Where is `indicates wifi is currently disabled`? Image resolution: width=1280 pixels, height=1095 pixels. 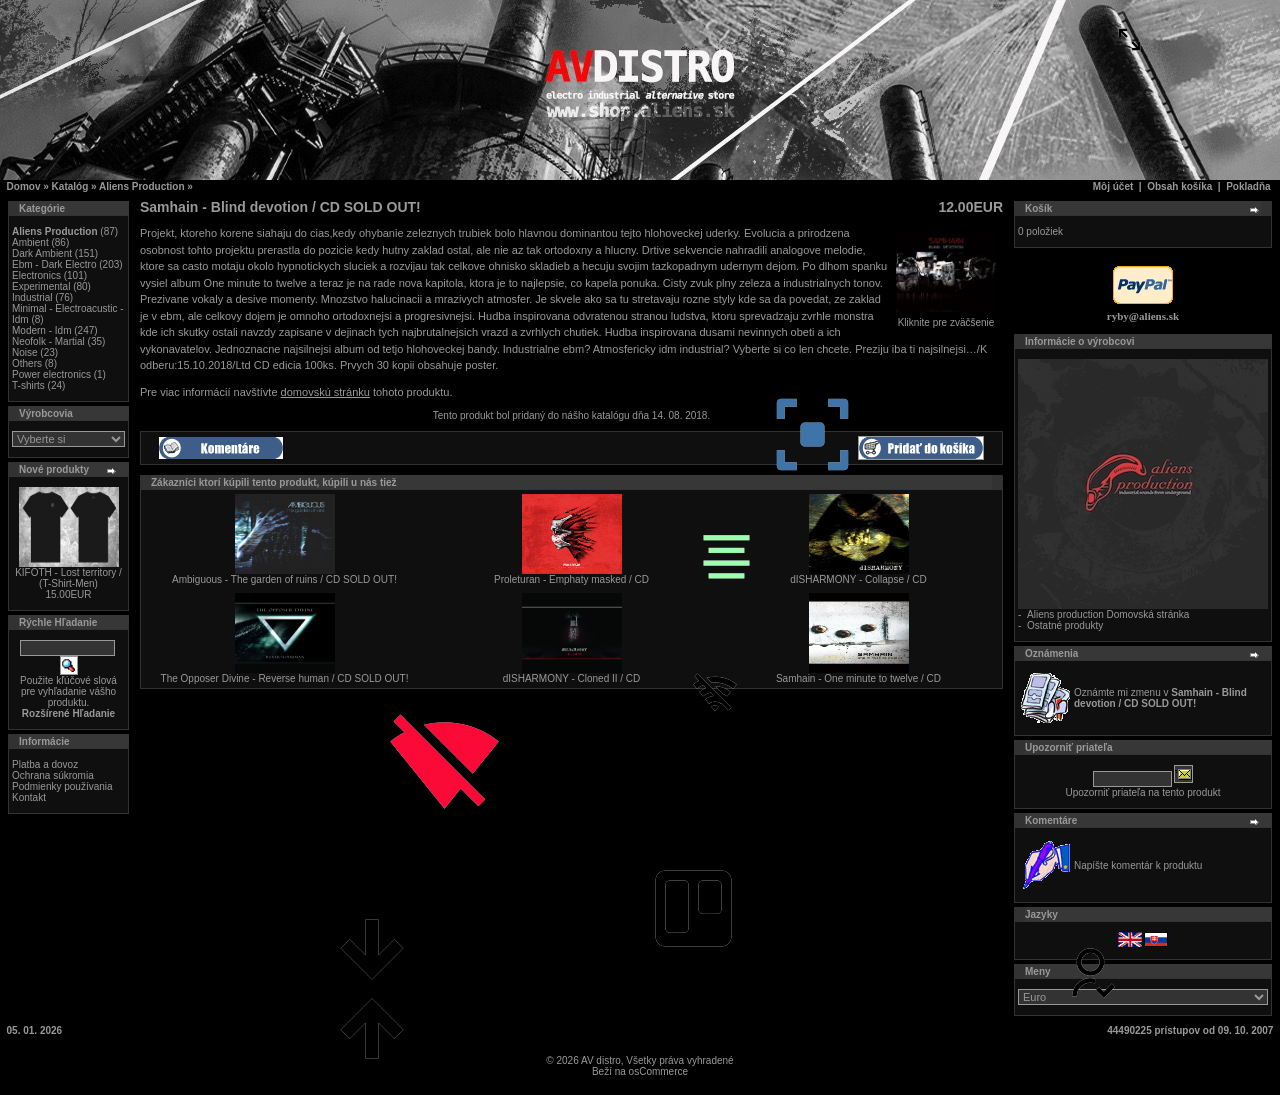 indicates wifi is currently disabled is located at coordinates (444, 765).